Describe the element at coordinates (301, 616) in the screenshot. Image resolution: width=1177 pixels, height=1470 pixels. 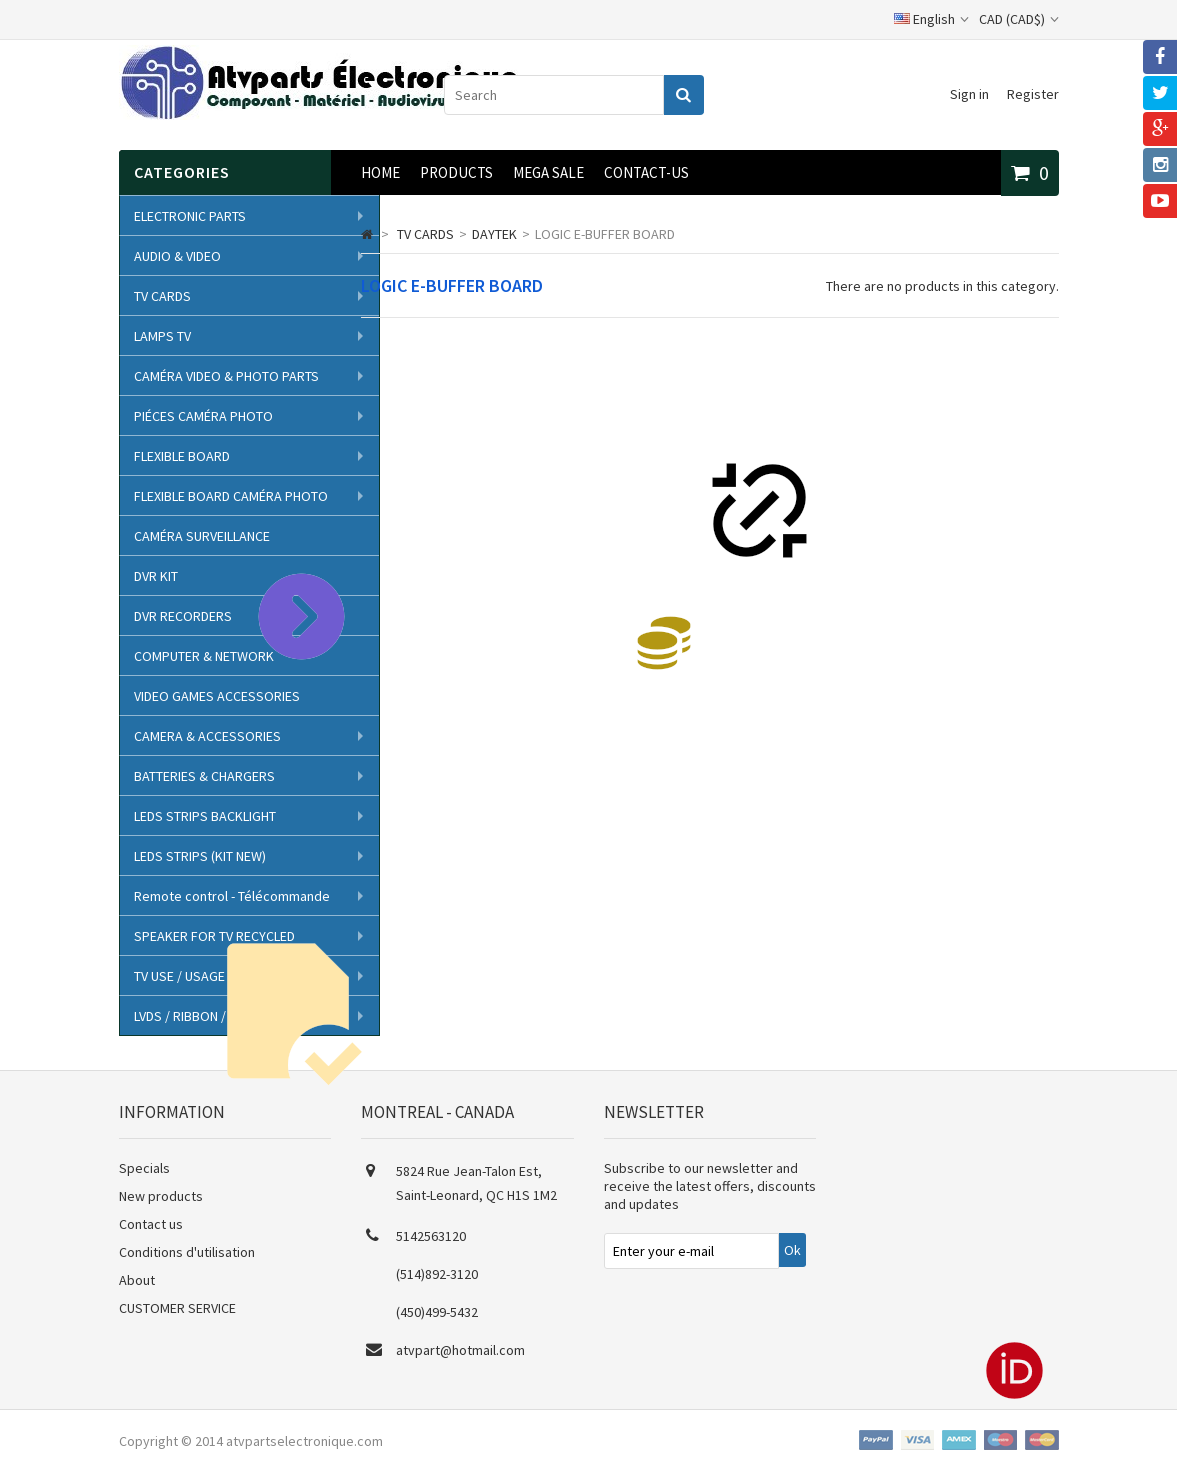
I see `go to next item or page` at that location.